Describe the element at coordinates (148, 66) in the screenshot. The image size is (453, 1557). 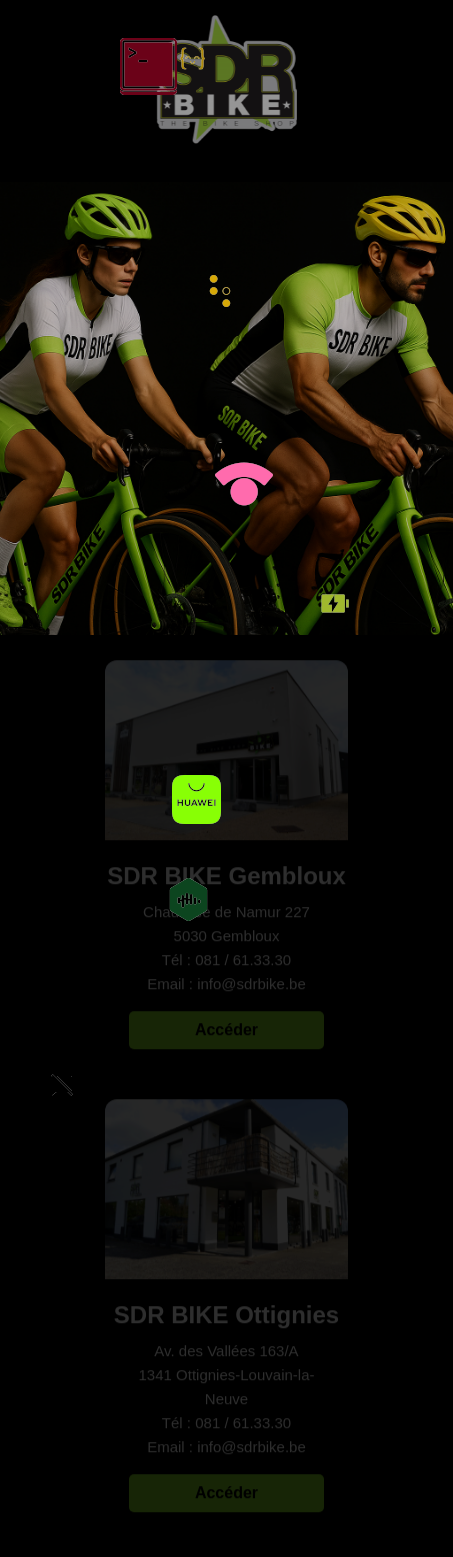
I see `open gnome terminal application` at that location.